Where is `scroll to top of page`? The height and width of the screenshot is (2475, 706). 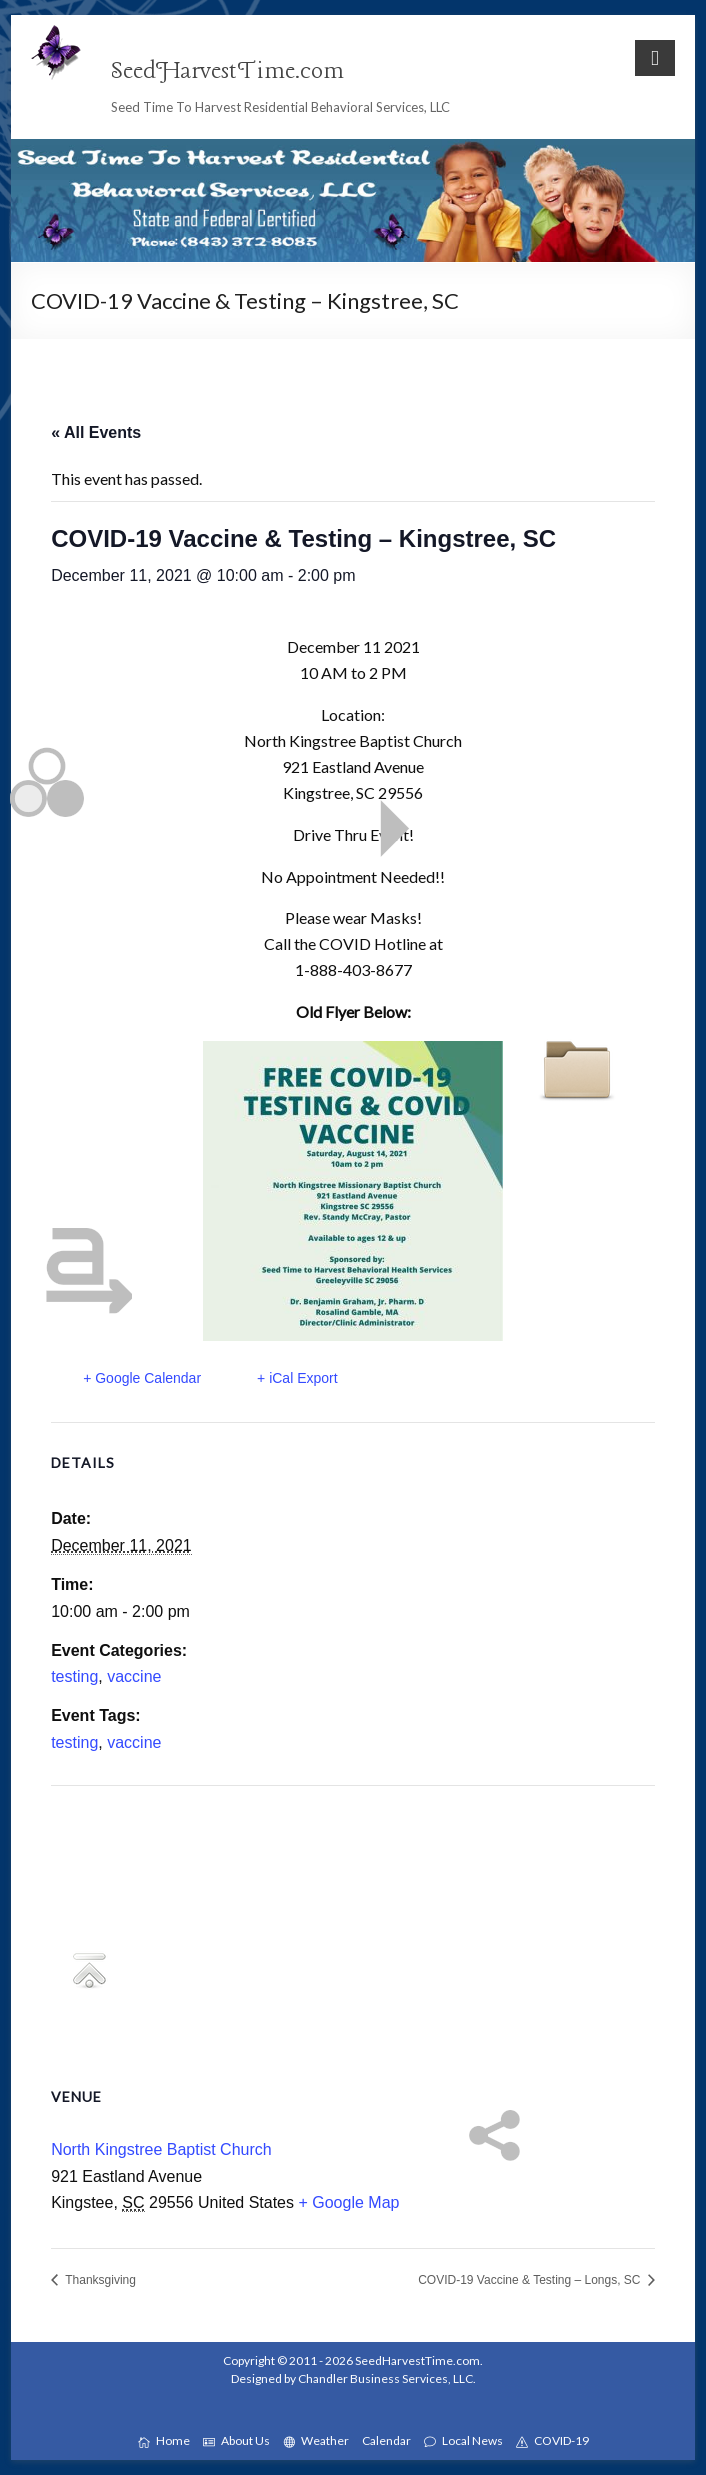 scroll to top of page is located at coordinates (89, 1971).